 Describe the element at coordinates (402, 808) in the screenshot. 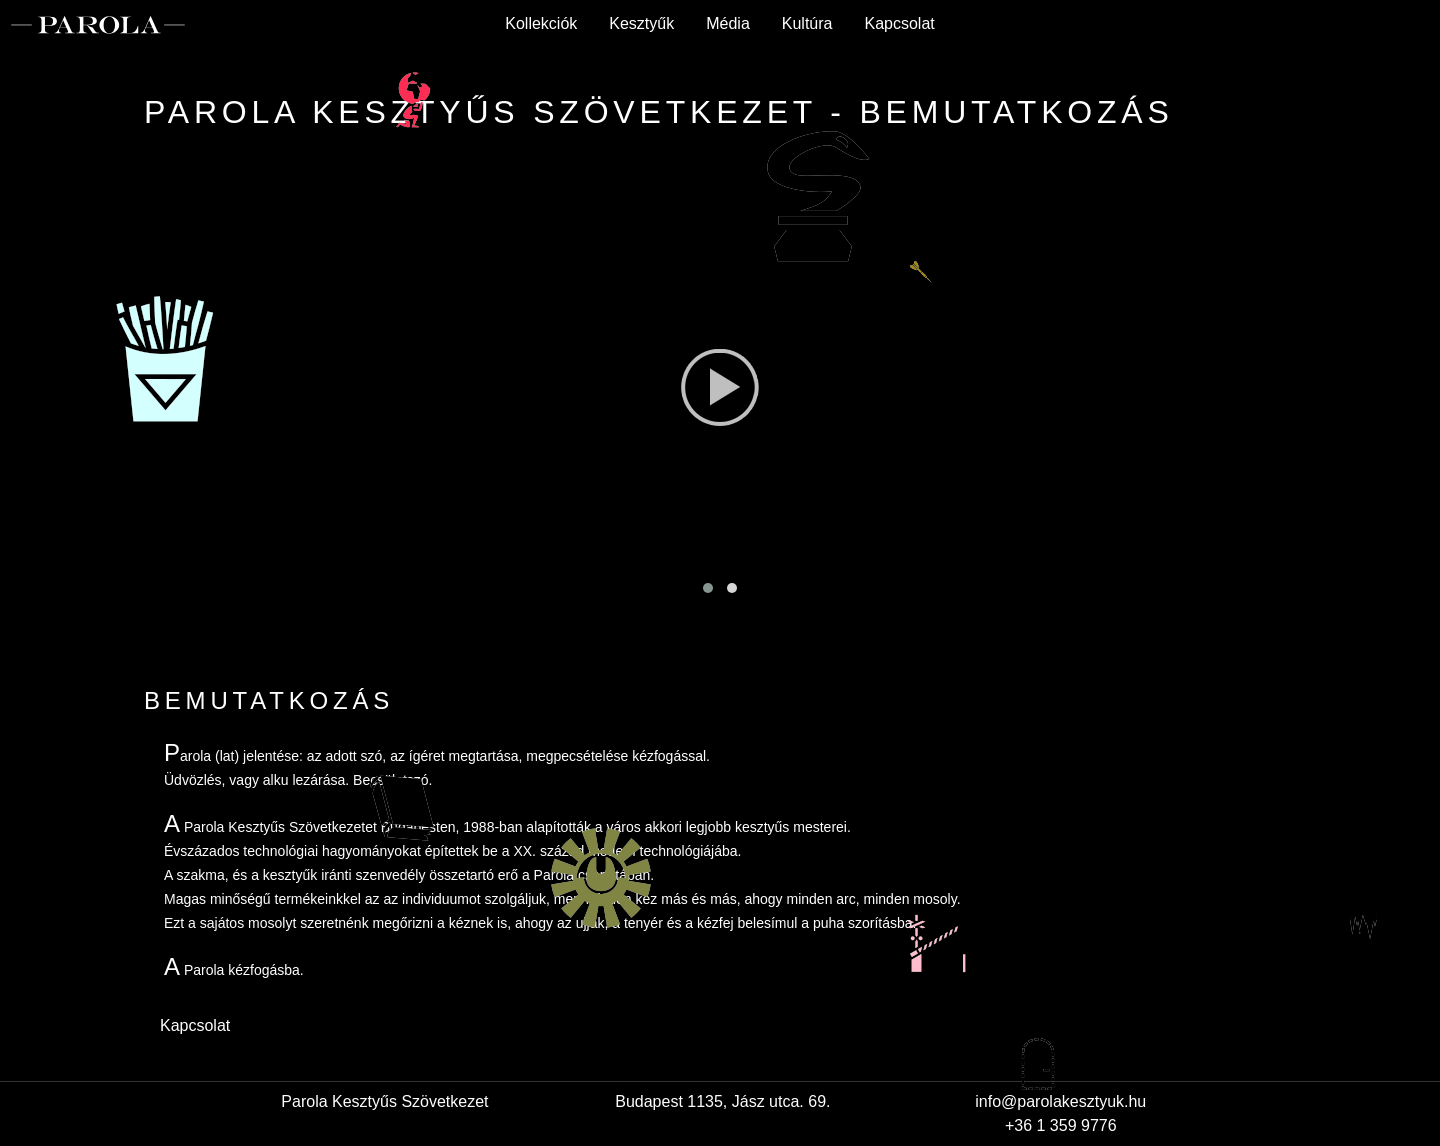

I see `open a guidebook or manual` at that location.